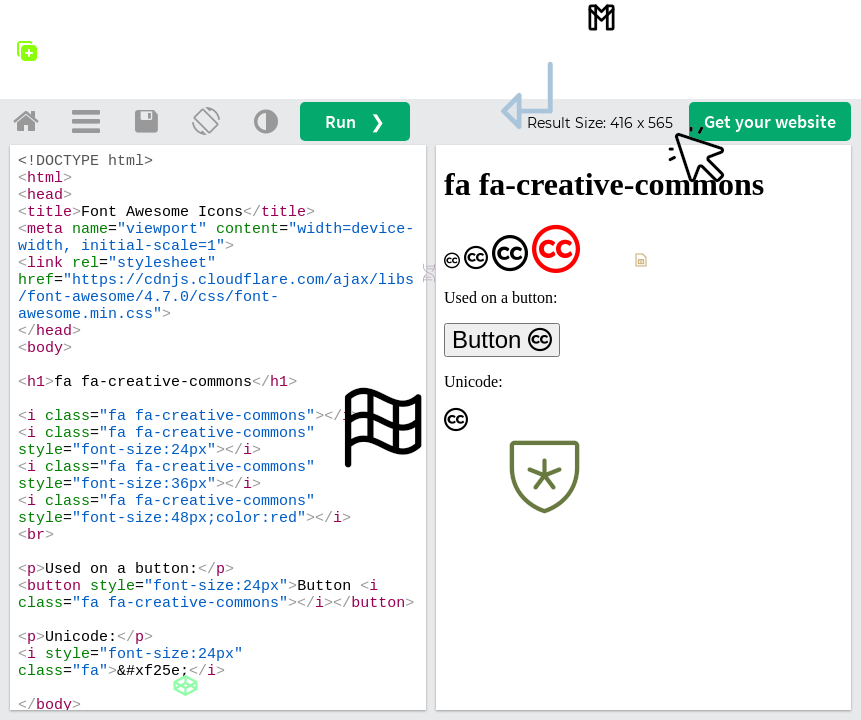  What do you see at coordinates (529, 95) in the screenshot?
I see `return to previous line or entry` at bounding box center [529, 95].